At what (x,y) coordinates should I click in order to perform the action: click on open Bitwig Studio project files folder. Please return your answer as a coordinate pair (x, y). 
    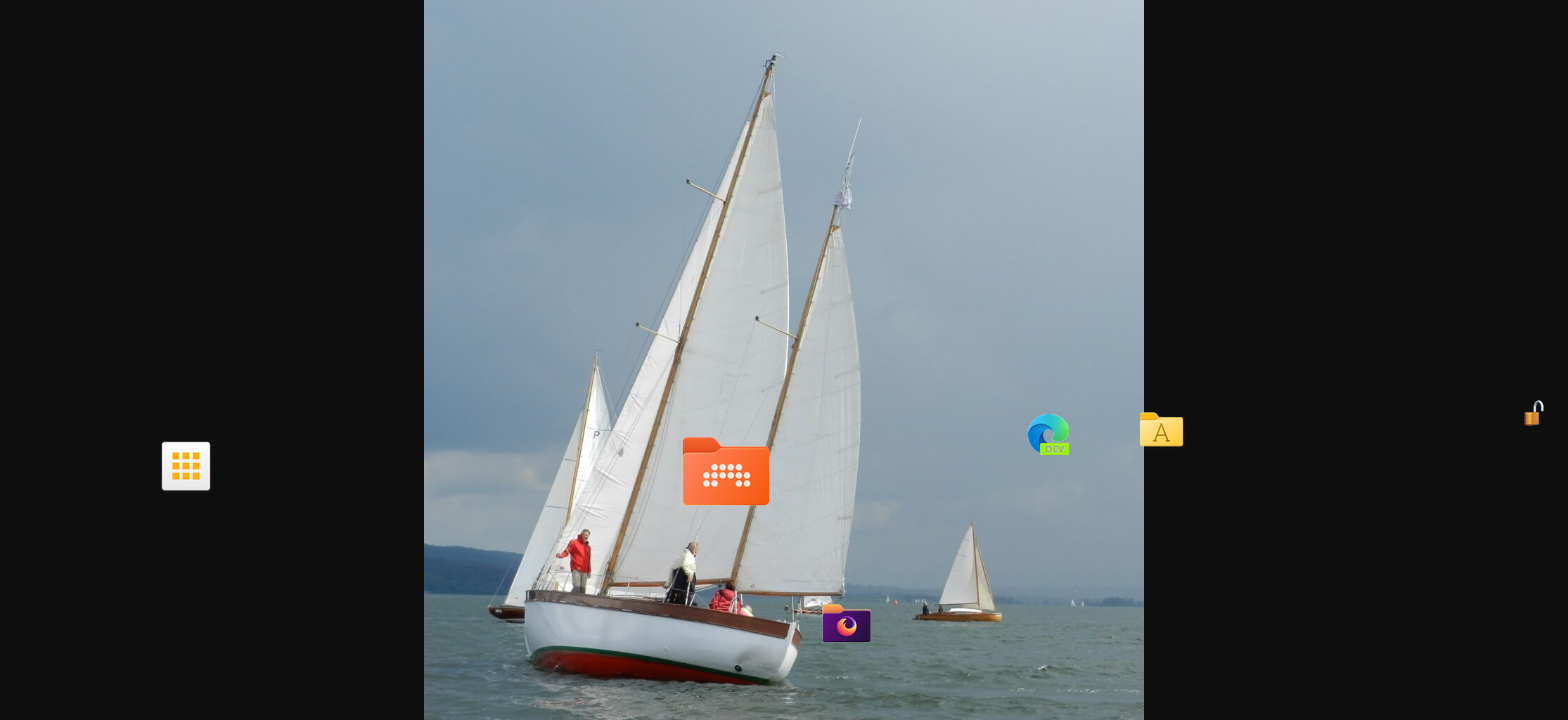
    Looking at the image, I should click on (725, 473).